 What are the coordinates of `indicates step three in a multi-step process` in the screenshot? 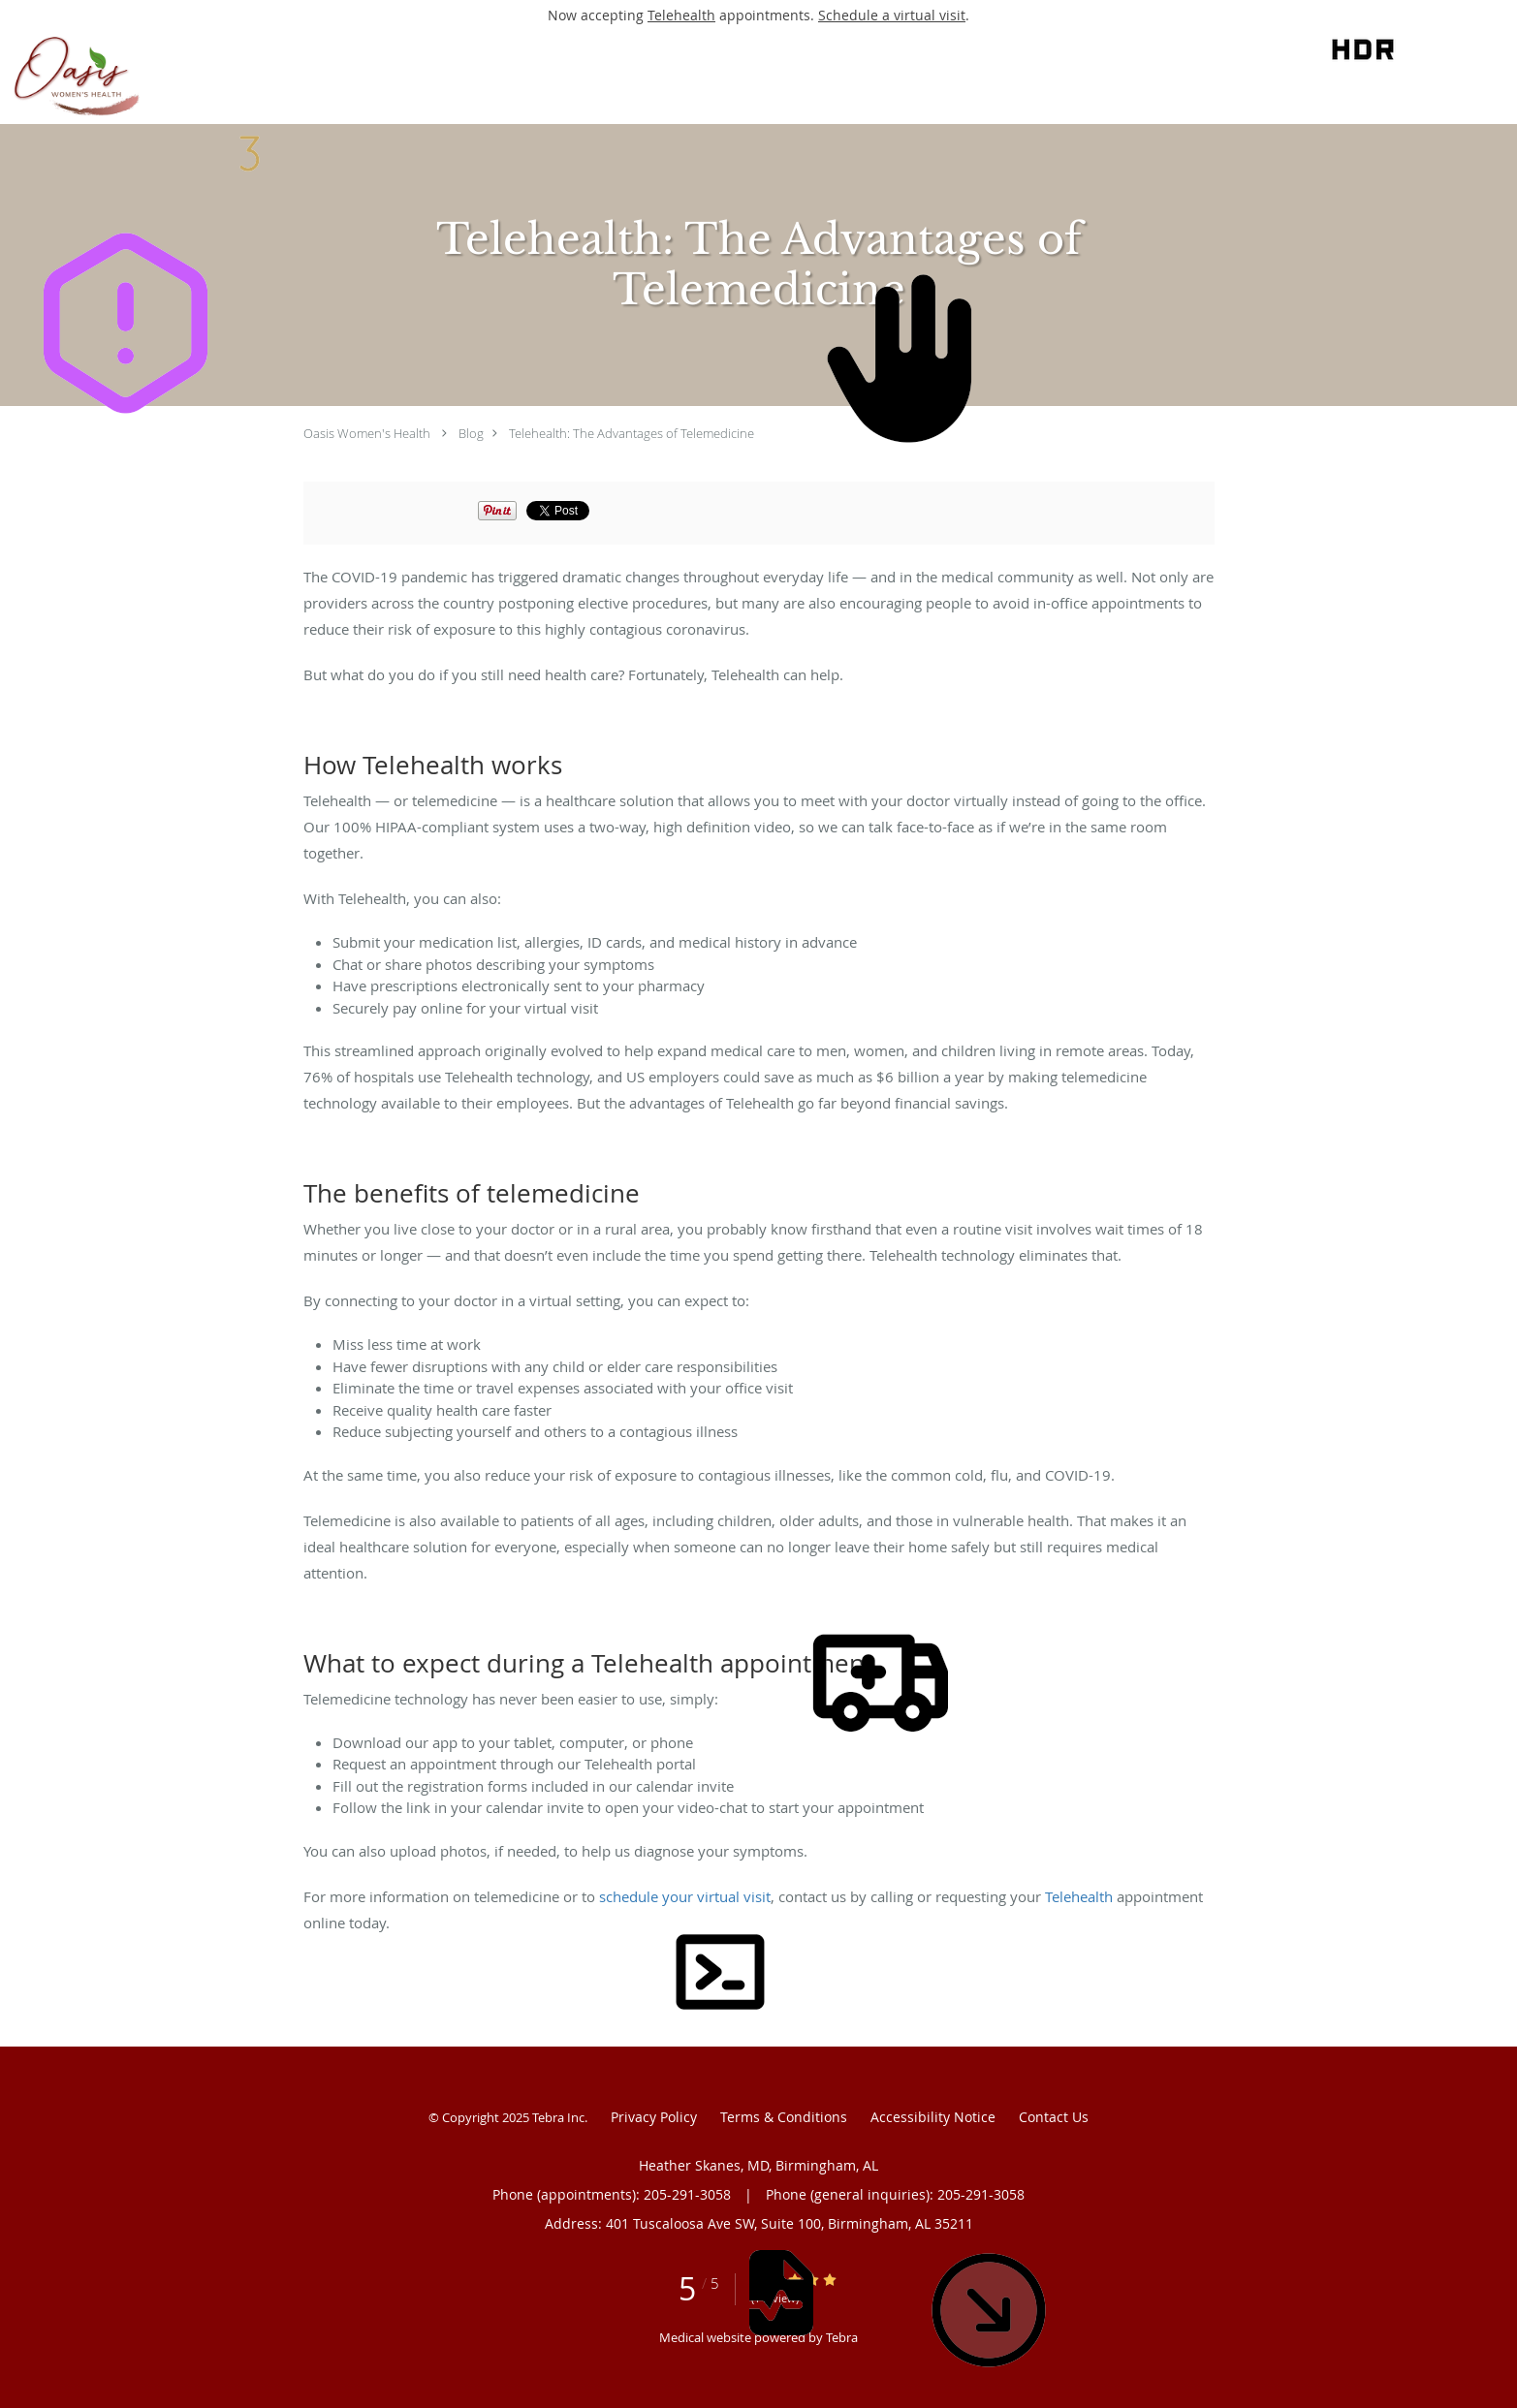 It's located at (249, 153).